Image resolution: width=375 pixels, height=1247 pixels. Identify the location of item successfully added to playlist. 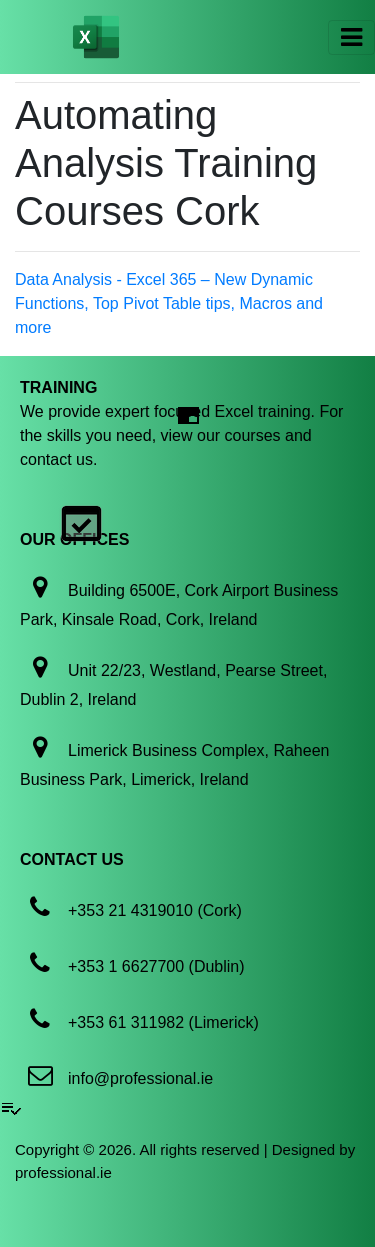
(11, 1108).